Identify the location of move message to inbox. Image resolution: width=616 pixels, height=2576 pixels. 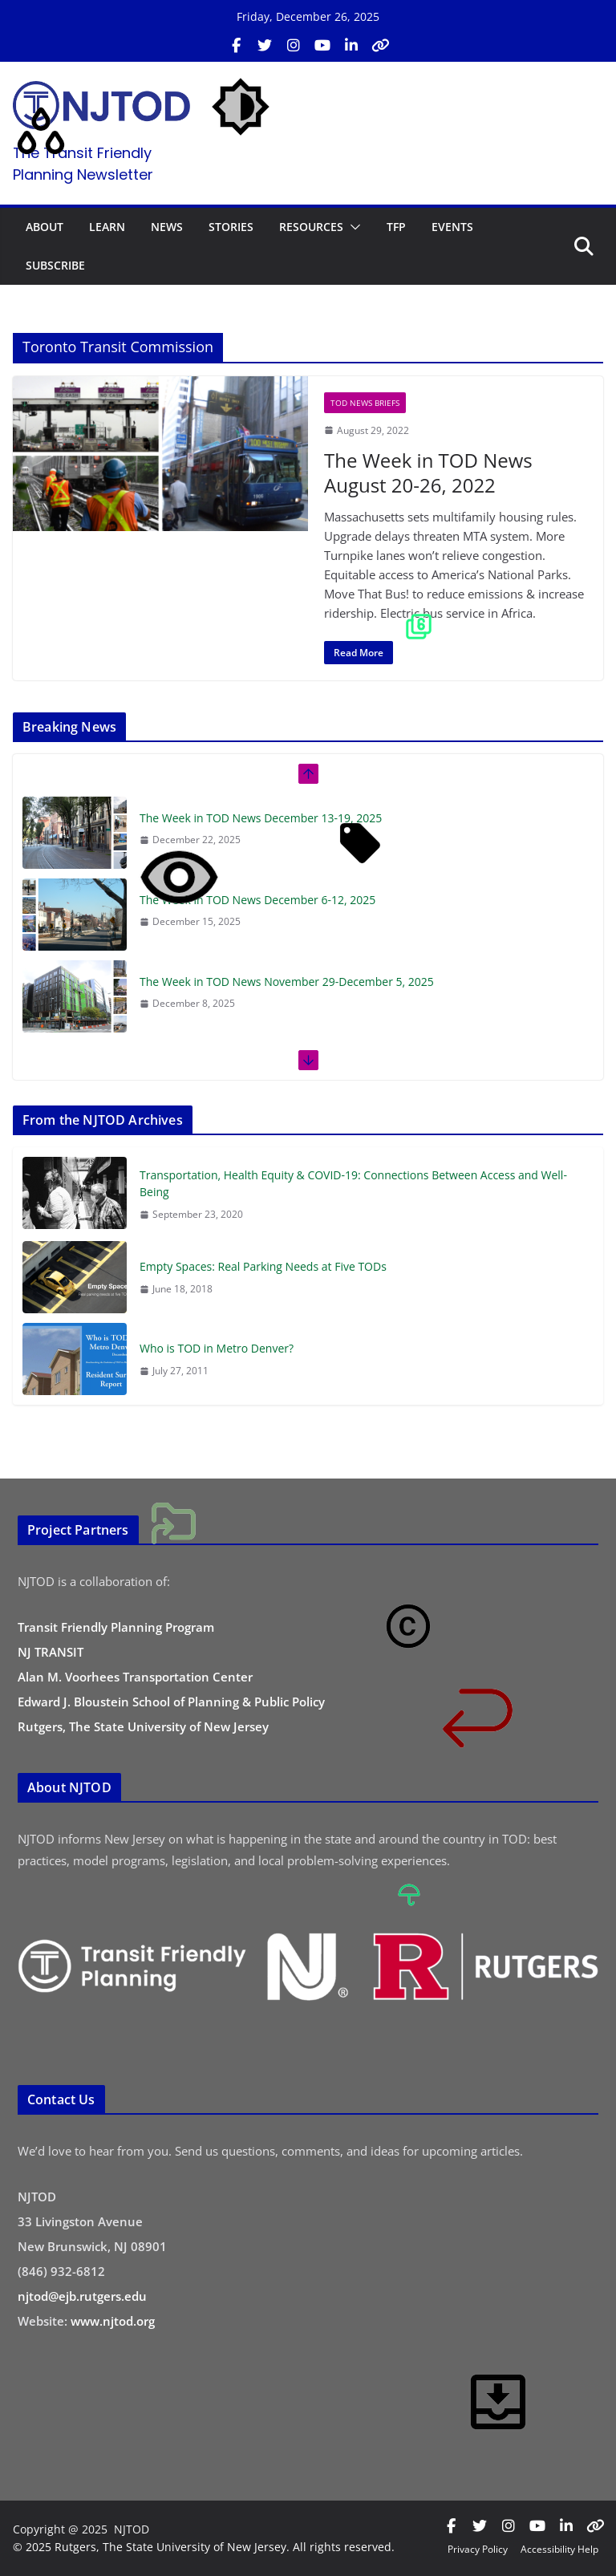
(498, 2402).